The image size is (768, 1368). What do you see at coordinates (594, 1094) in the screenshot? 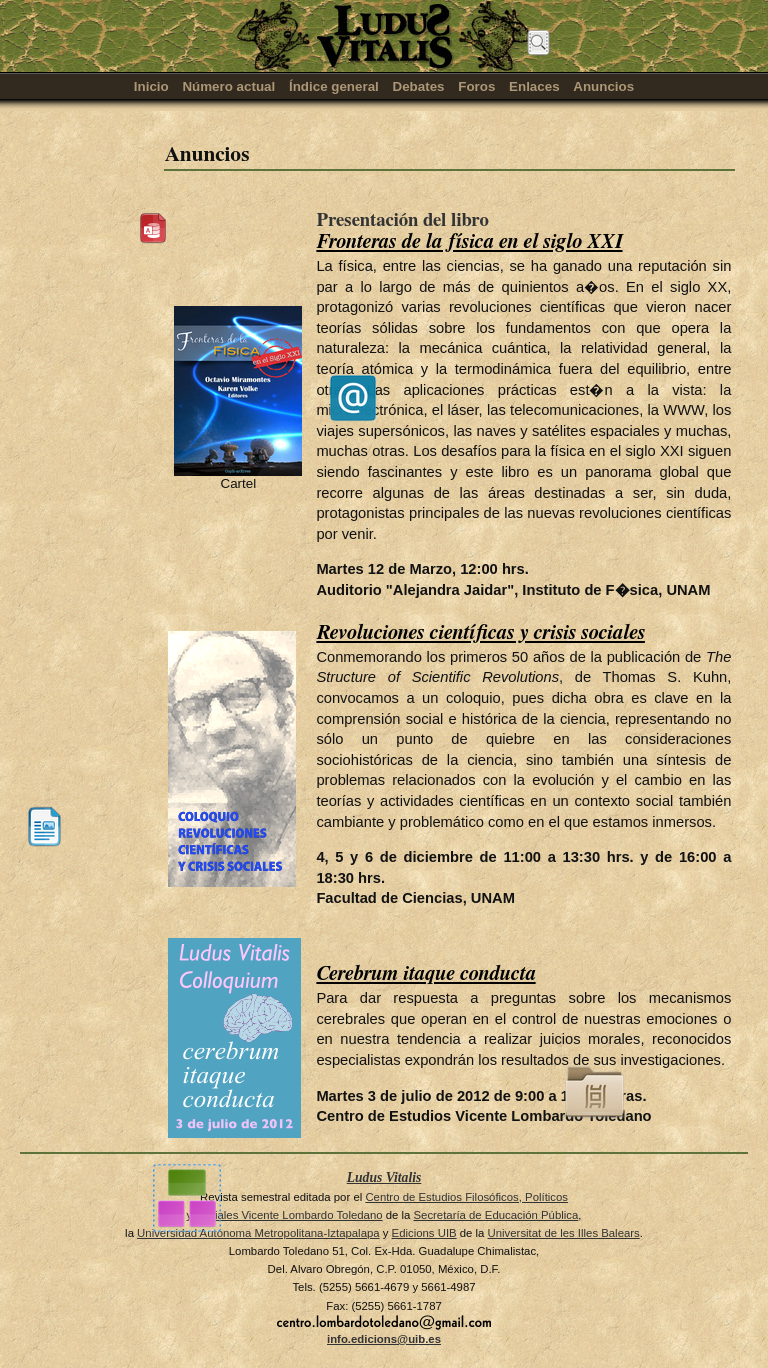
I see `open your videos folder` at bounding box center [594, 1094].